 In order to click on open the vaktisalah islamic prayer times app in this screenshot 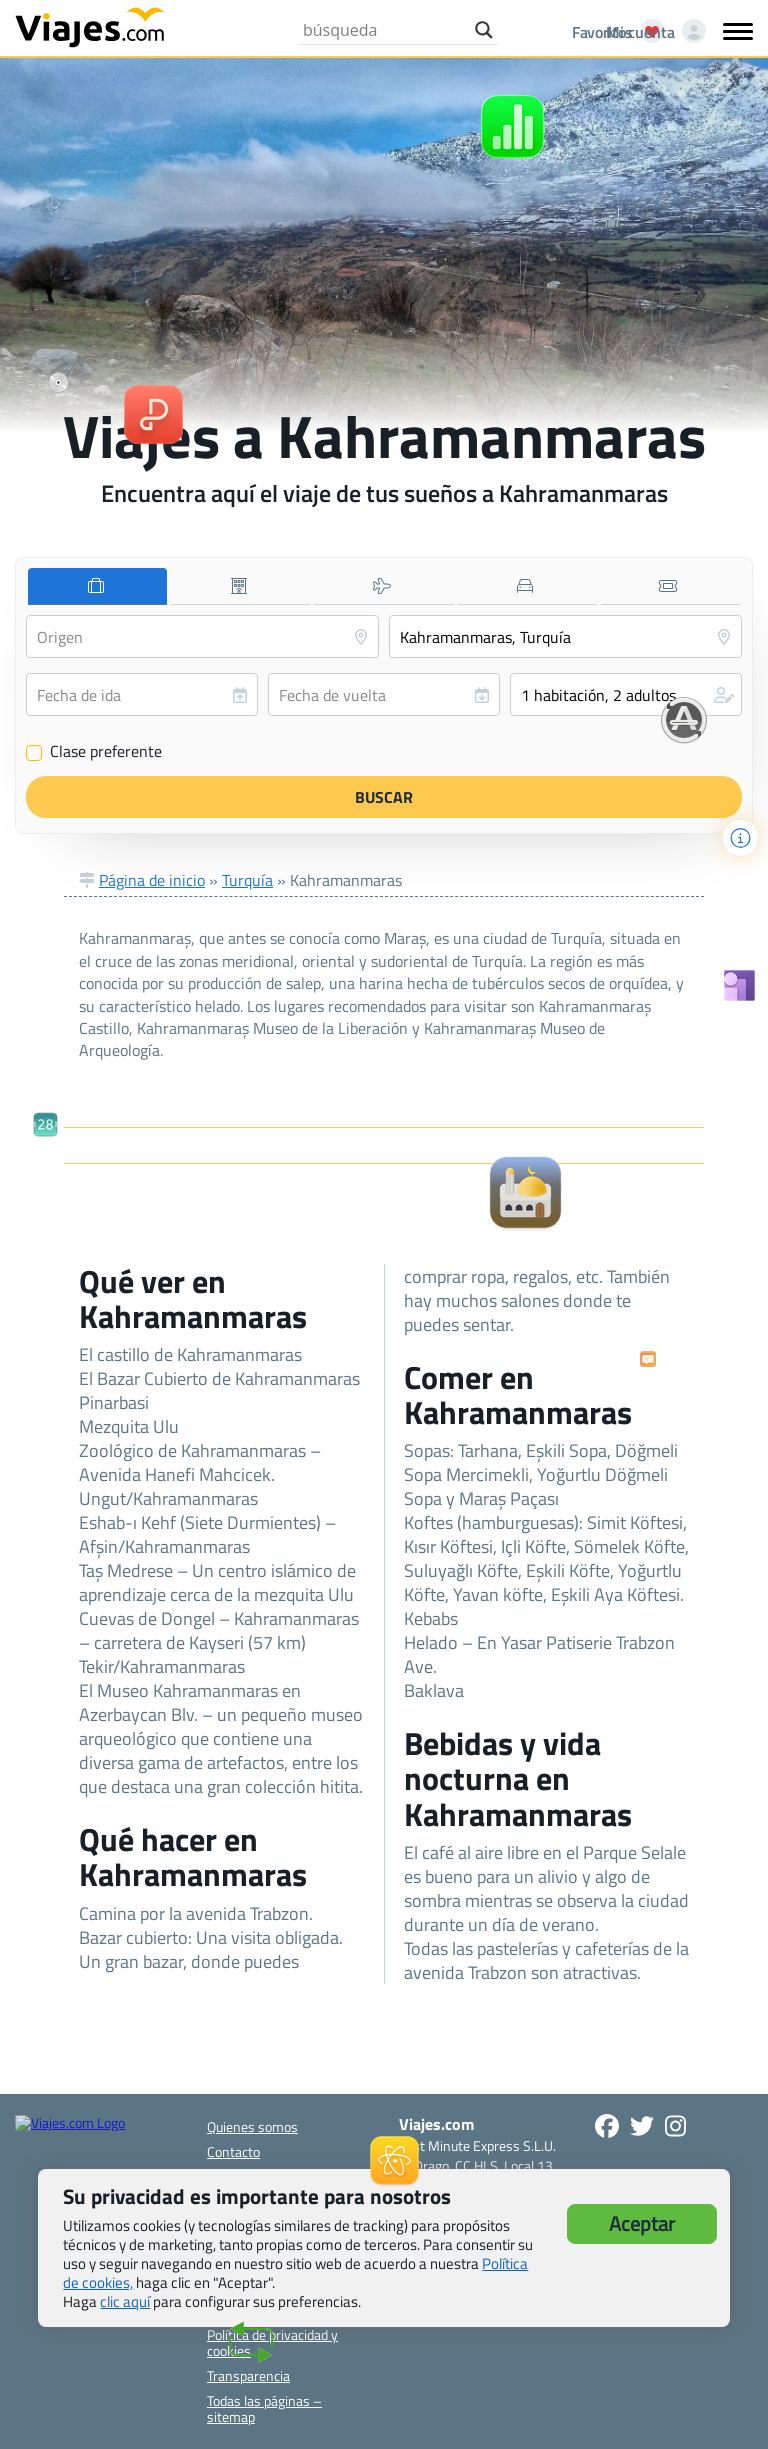, I will do `click(525, 1192)`.